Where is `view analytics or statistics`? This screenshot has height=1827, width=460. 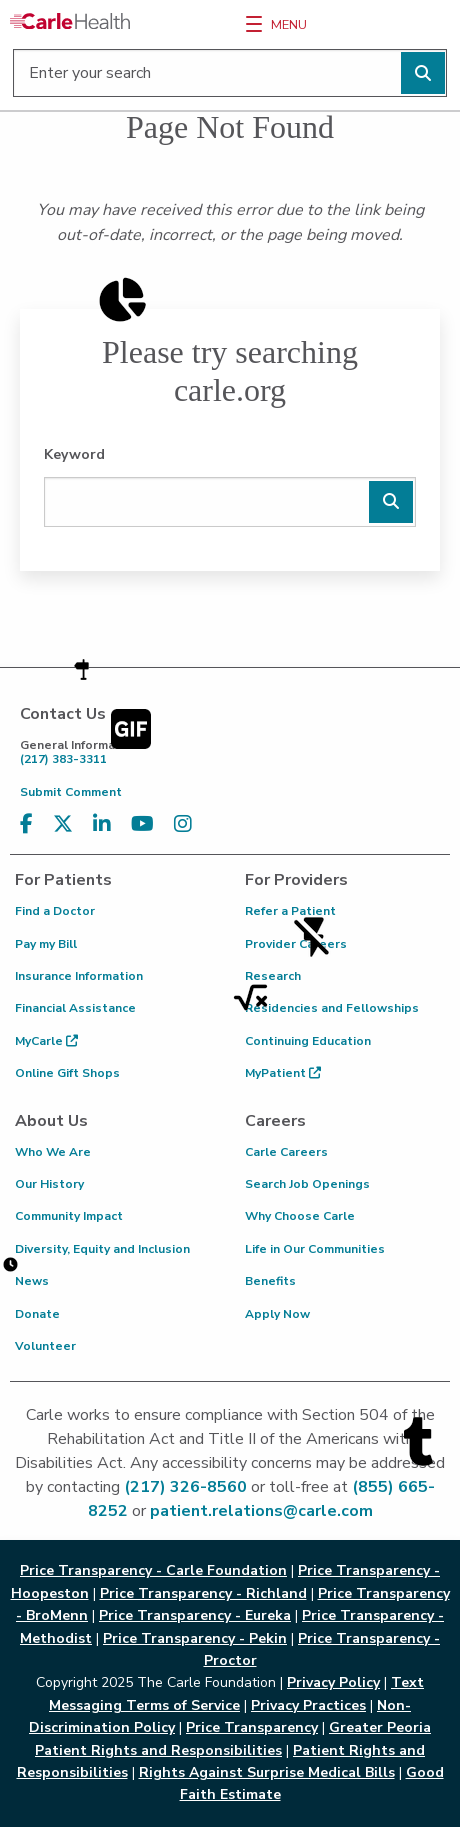
view analytics or statistics is located at coordinates (121, 299).